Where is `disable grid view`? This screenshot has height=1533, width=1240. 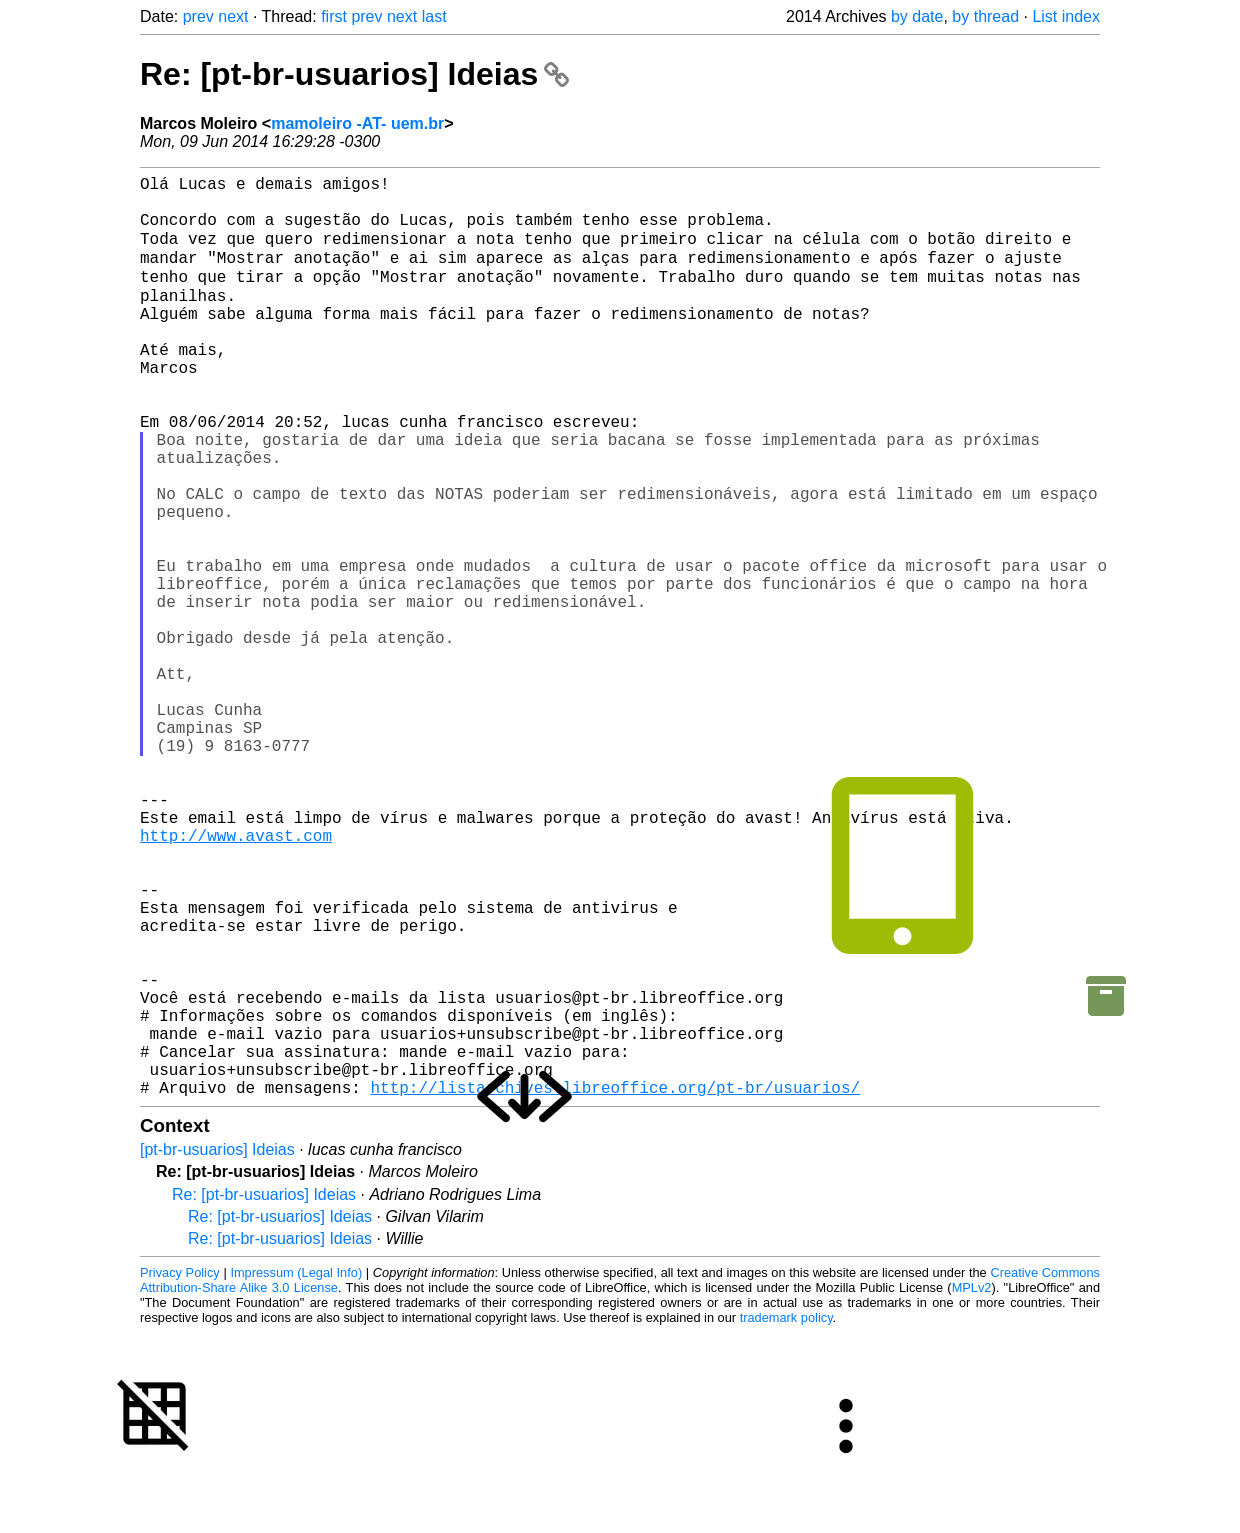
disable grid view is located at coordinates (154, 1413).